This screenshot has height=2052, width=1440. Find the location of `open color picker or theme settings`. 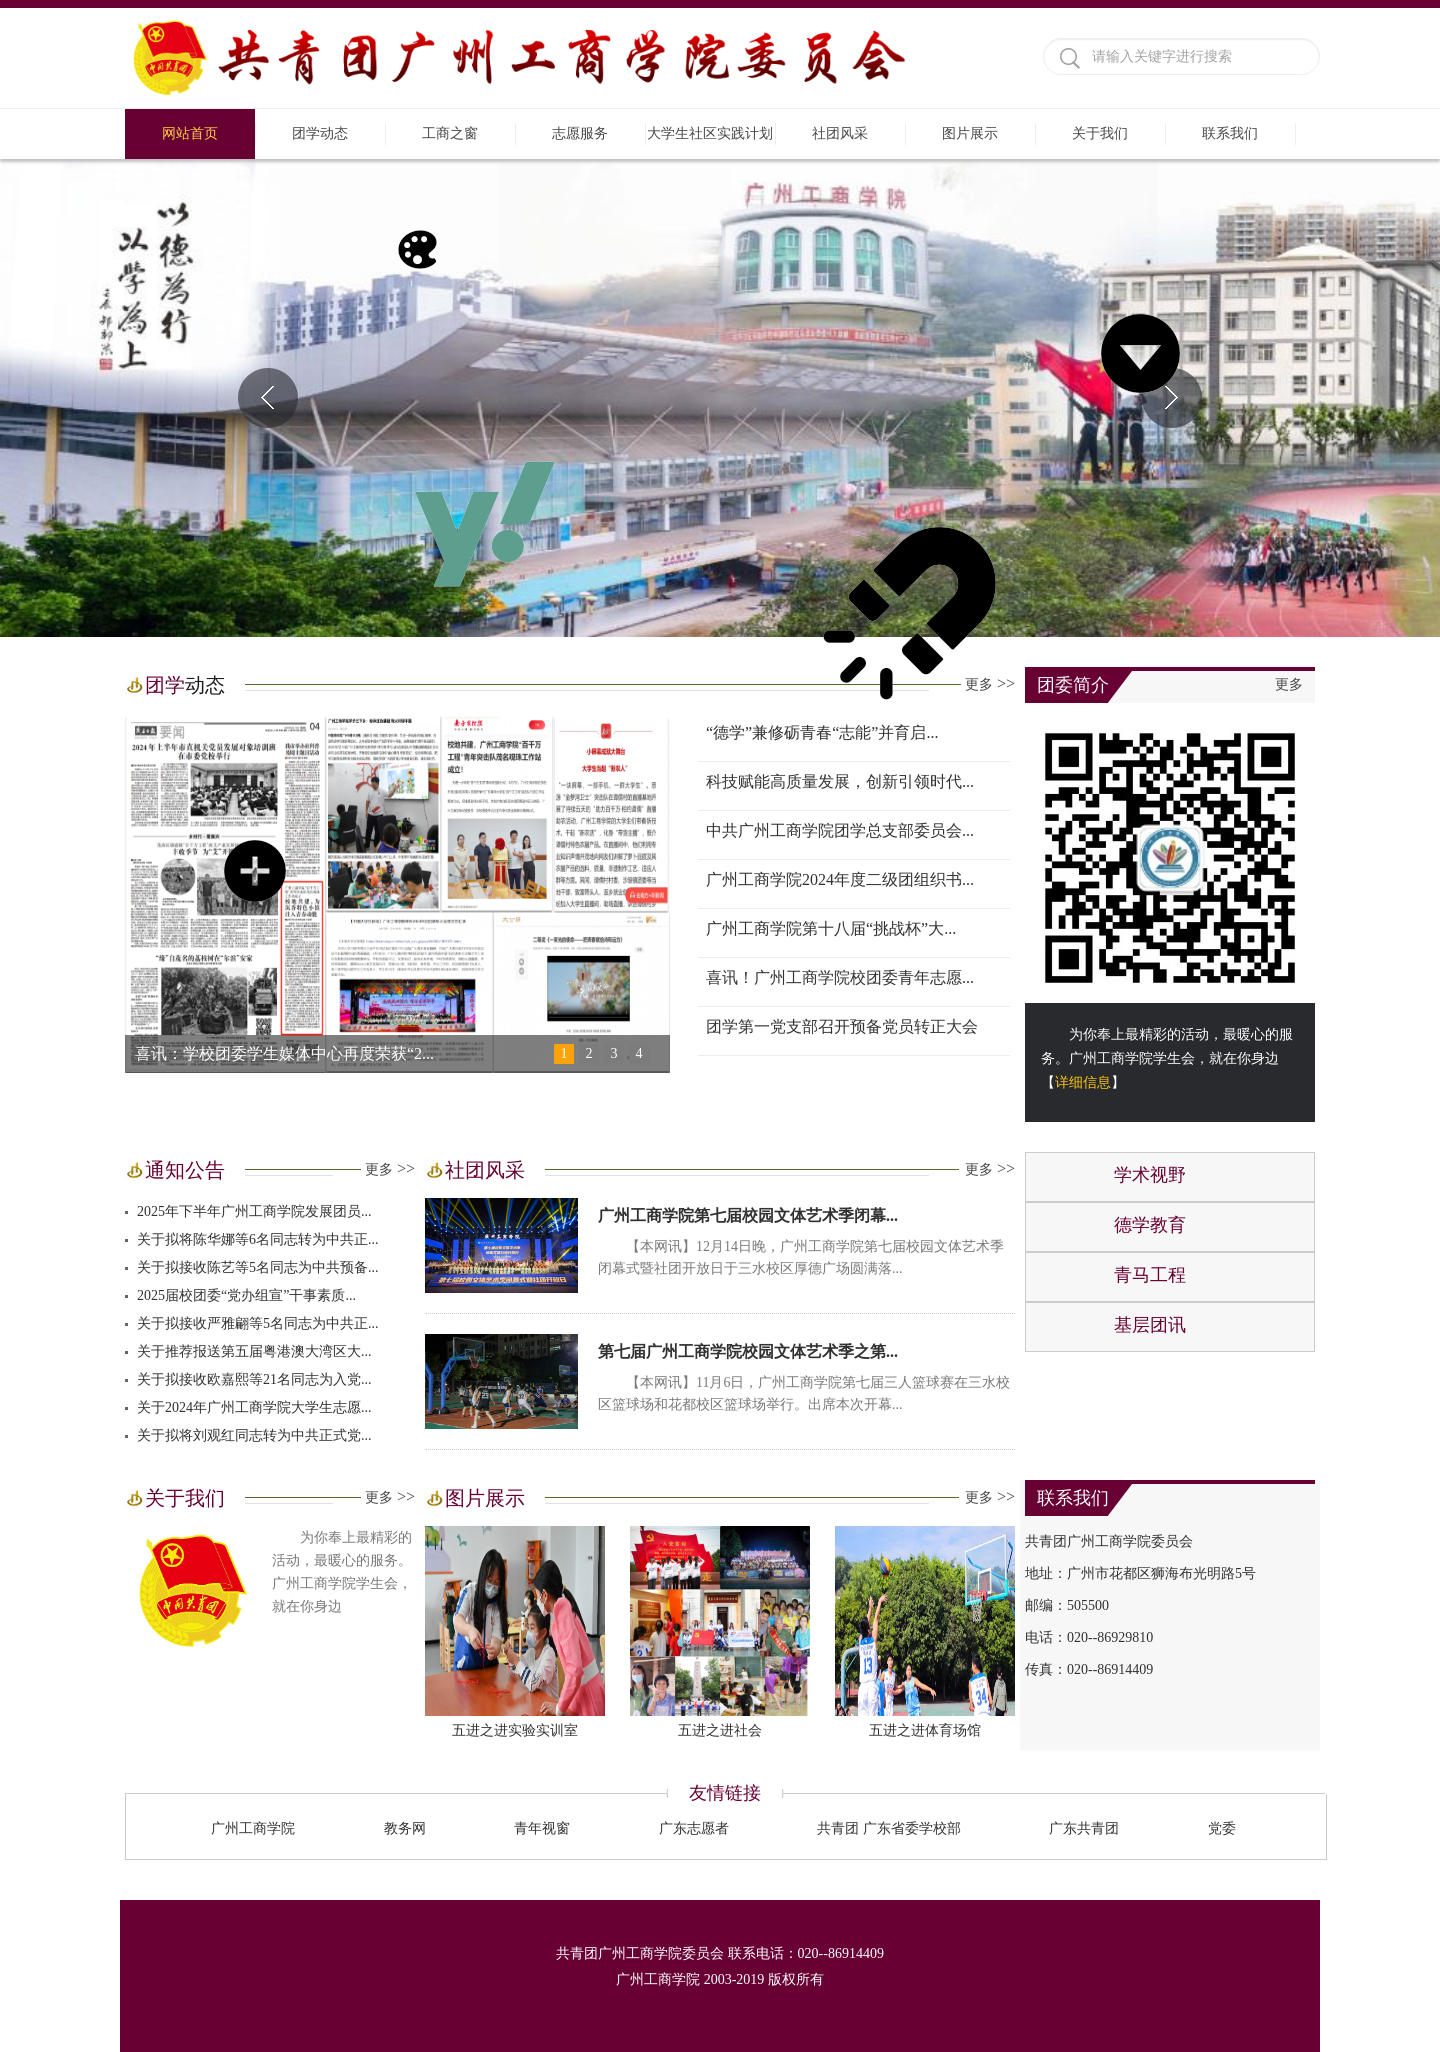

open color picker or theme settings is located at coordinates (417, 249).